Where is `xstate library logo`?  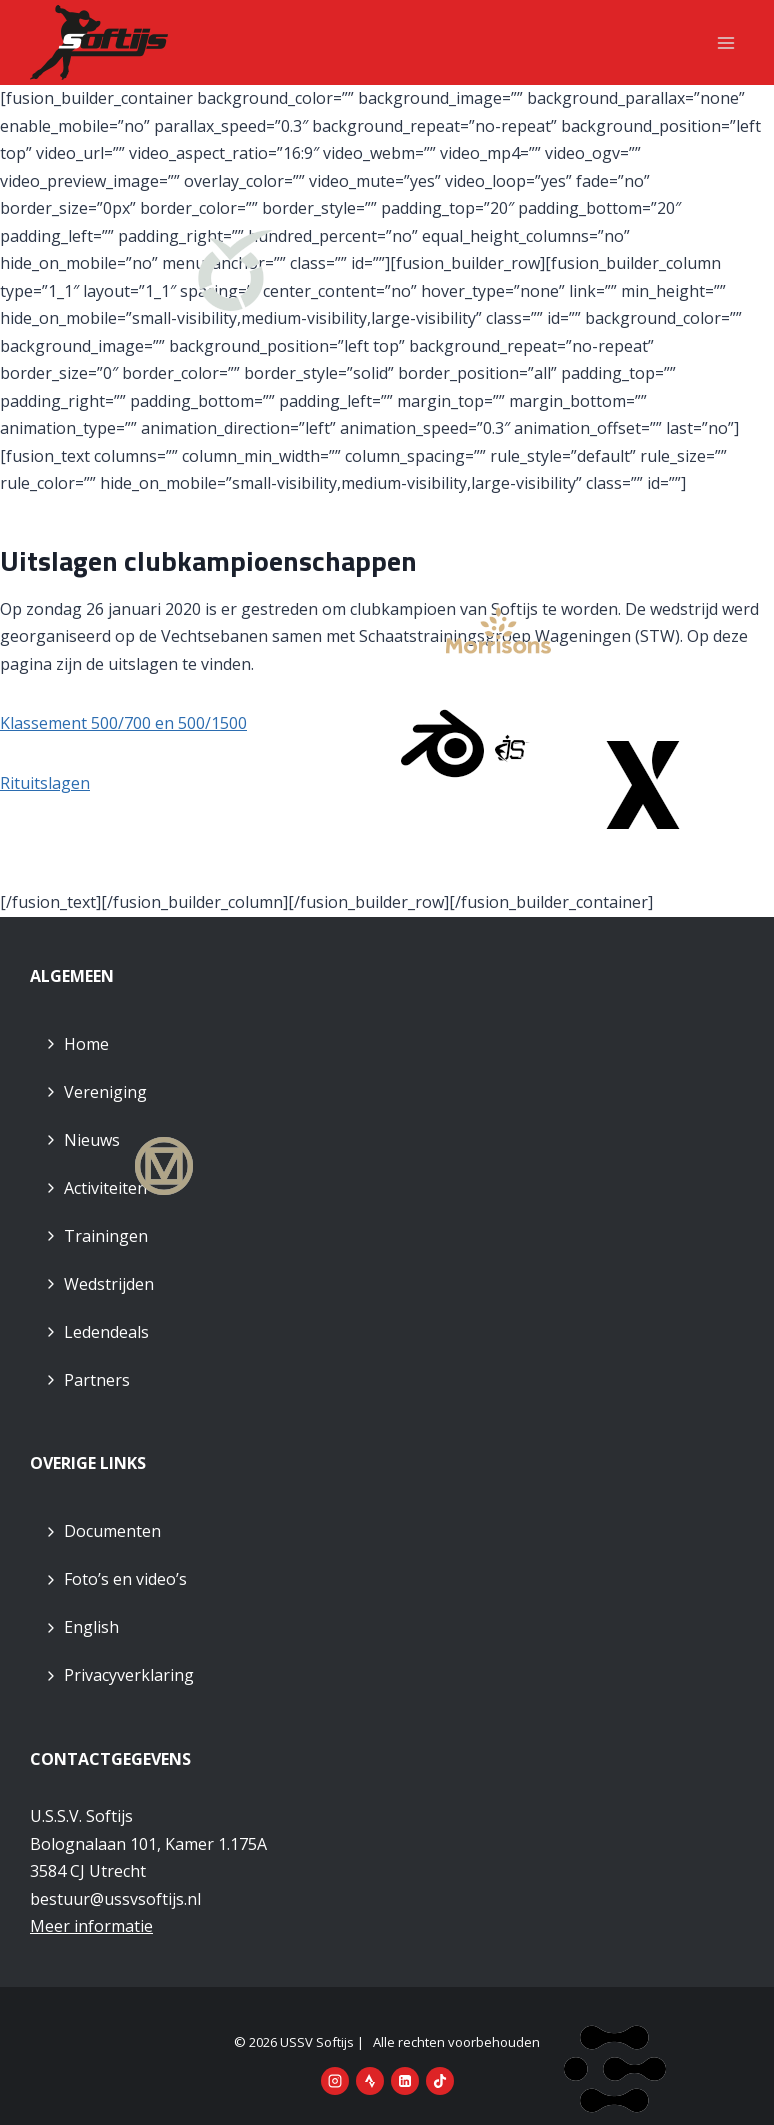
xstate library logo is located at coordinates (643, 785).